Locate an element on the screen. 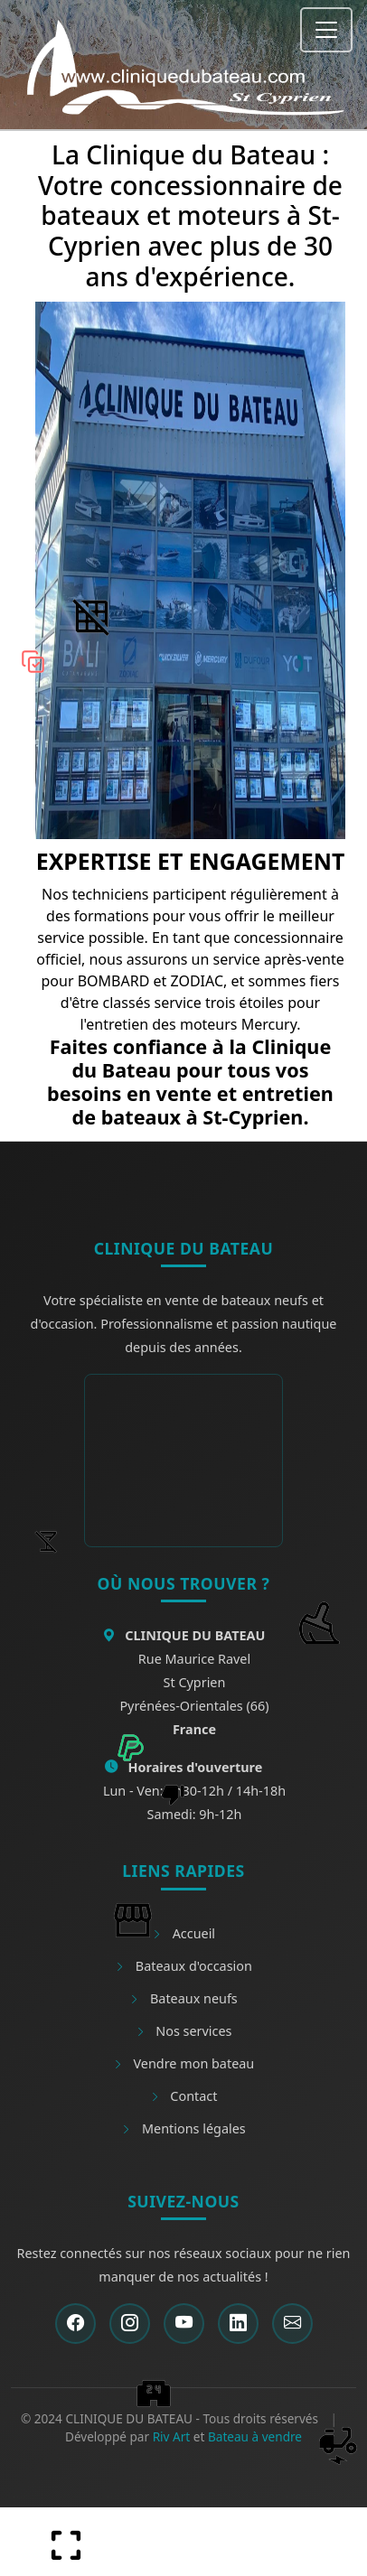  pay with PayPal is located at coordinates (130, 1748).